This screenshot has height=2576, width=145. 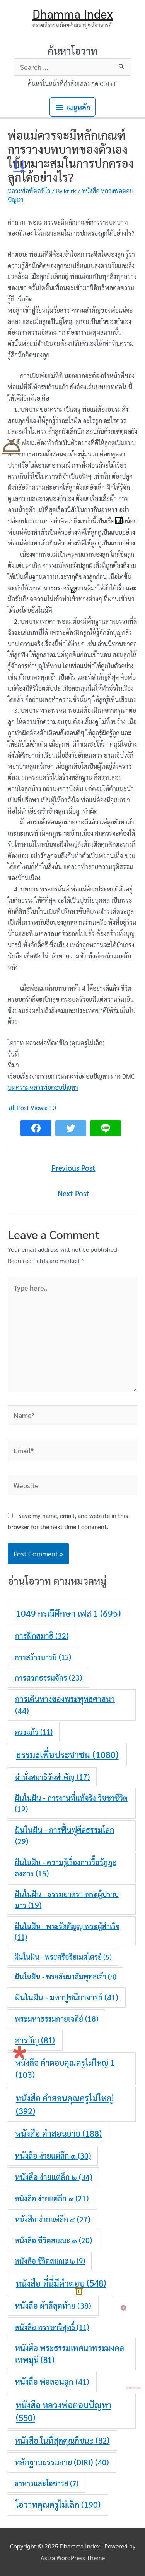 I want to click on diaspora social network logo, so click(x=19, y=2052).